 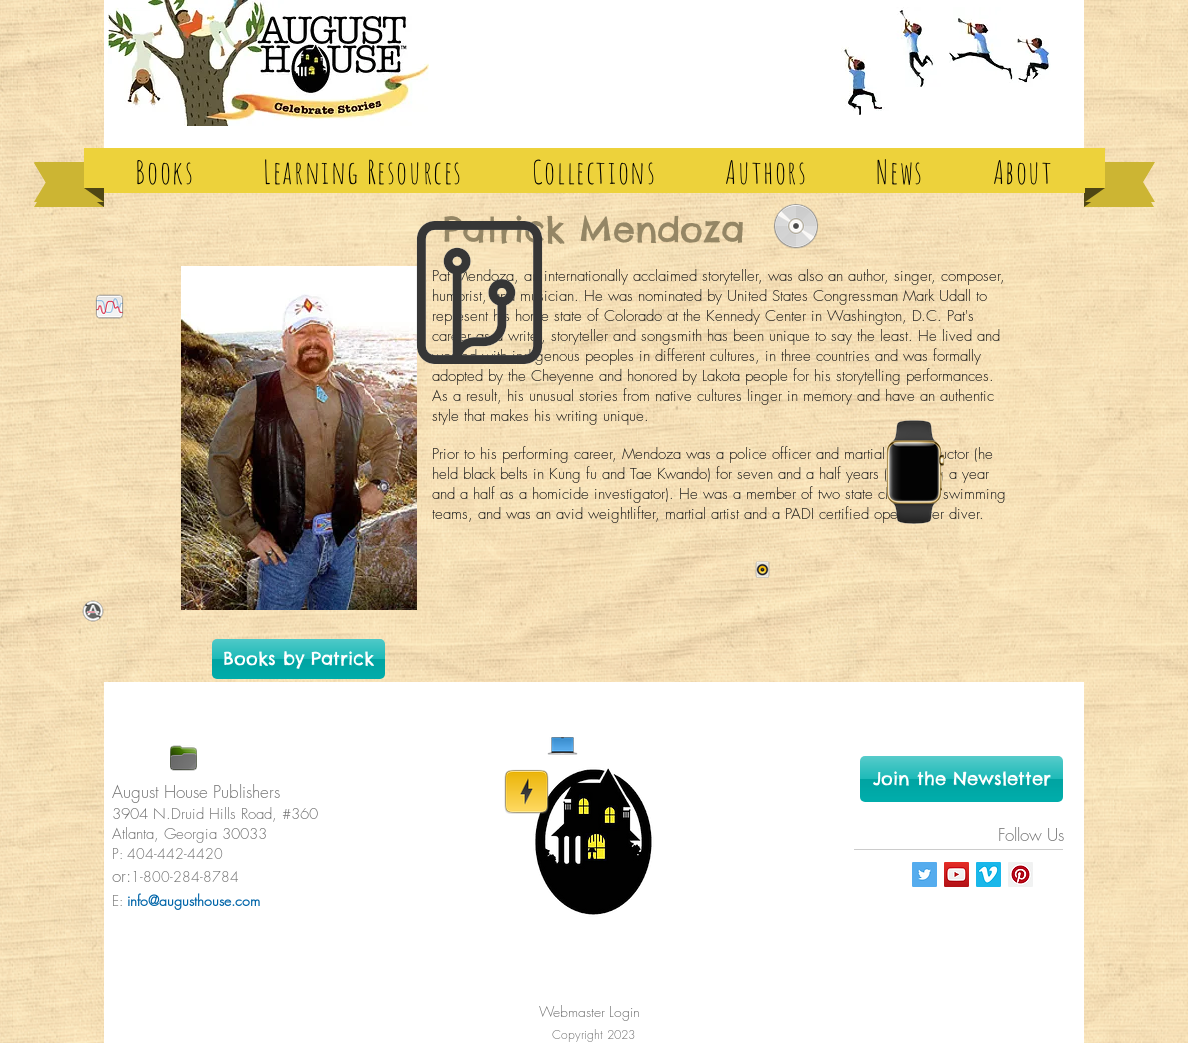 What do you see at coordinates (796, 226) in the screenshot?
I see `access DVD or optical disc drive` at bounding box center [796, 226].